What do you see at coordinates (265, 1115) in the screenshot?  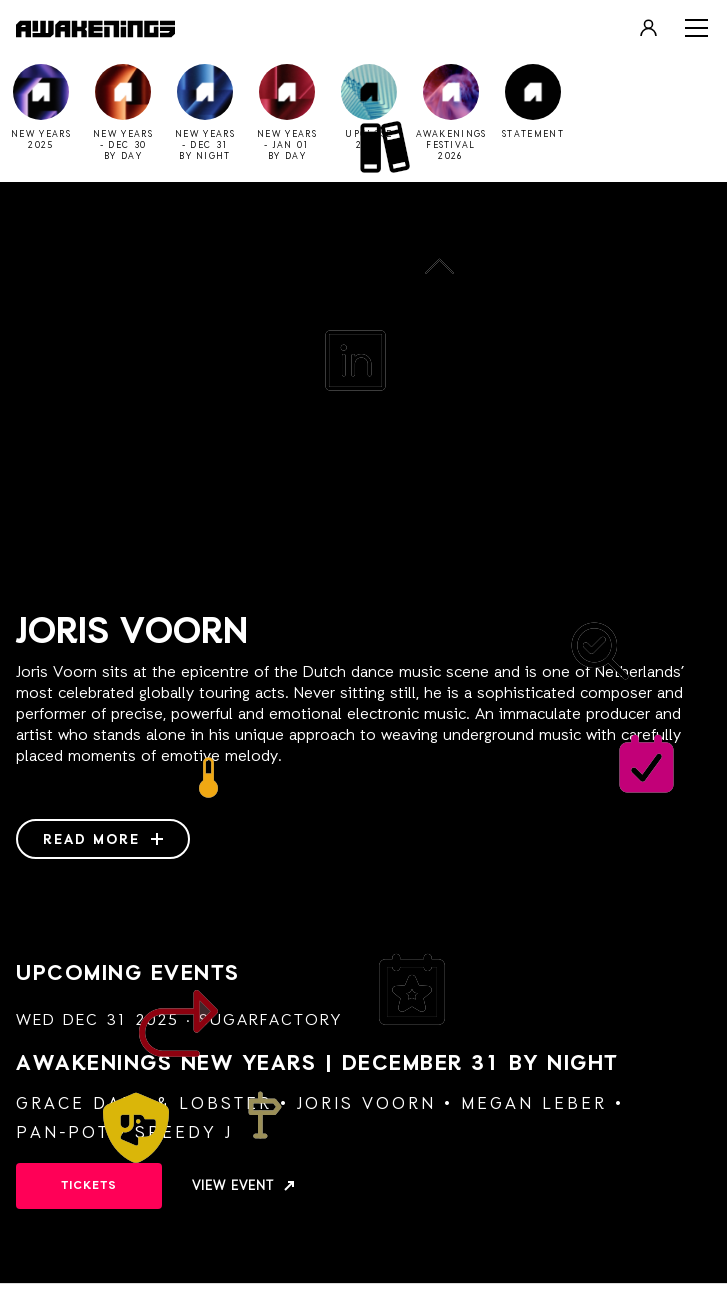 I see `navigate to directions or wayfinding` at bounding box center [265, 1115].